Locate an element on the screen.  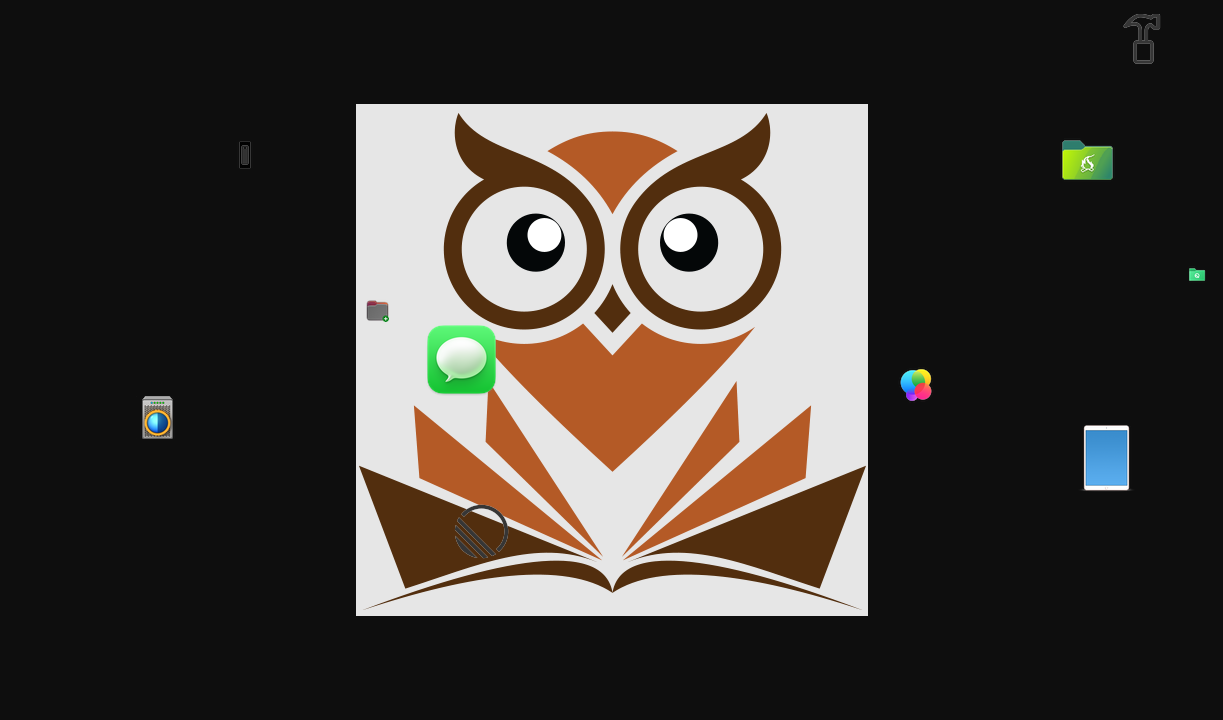
access RAID 1 storage configuration is located at coordinates (157, 417).